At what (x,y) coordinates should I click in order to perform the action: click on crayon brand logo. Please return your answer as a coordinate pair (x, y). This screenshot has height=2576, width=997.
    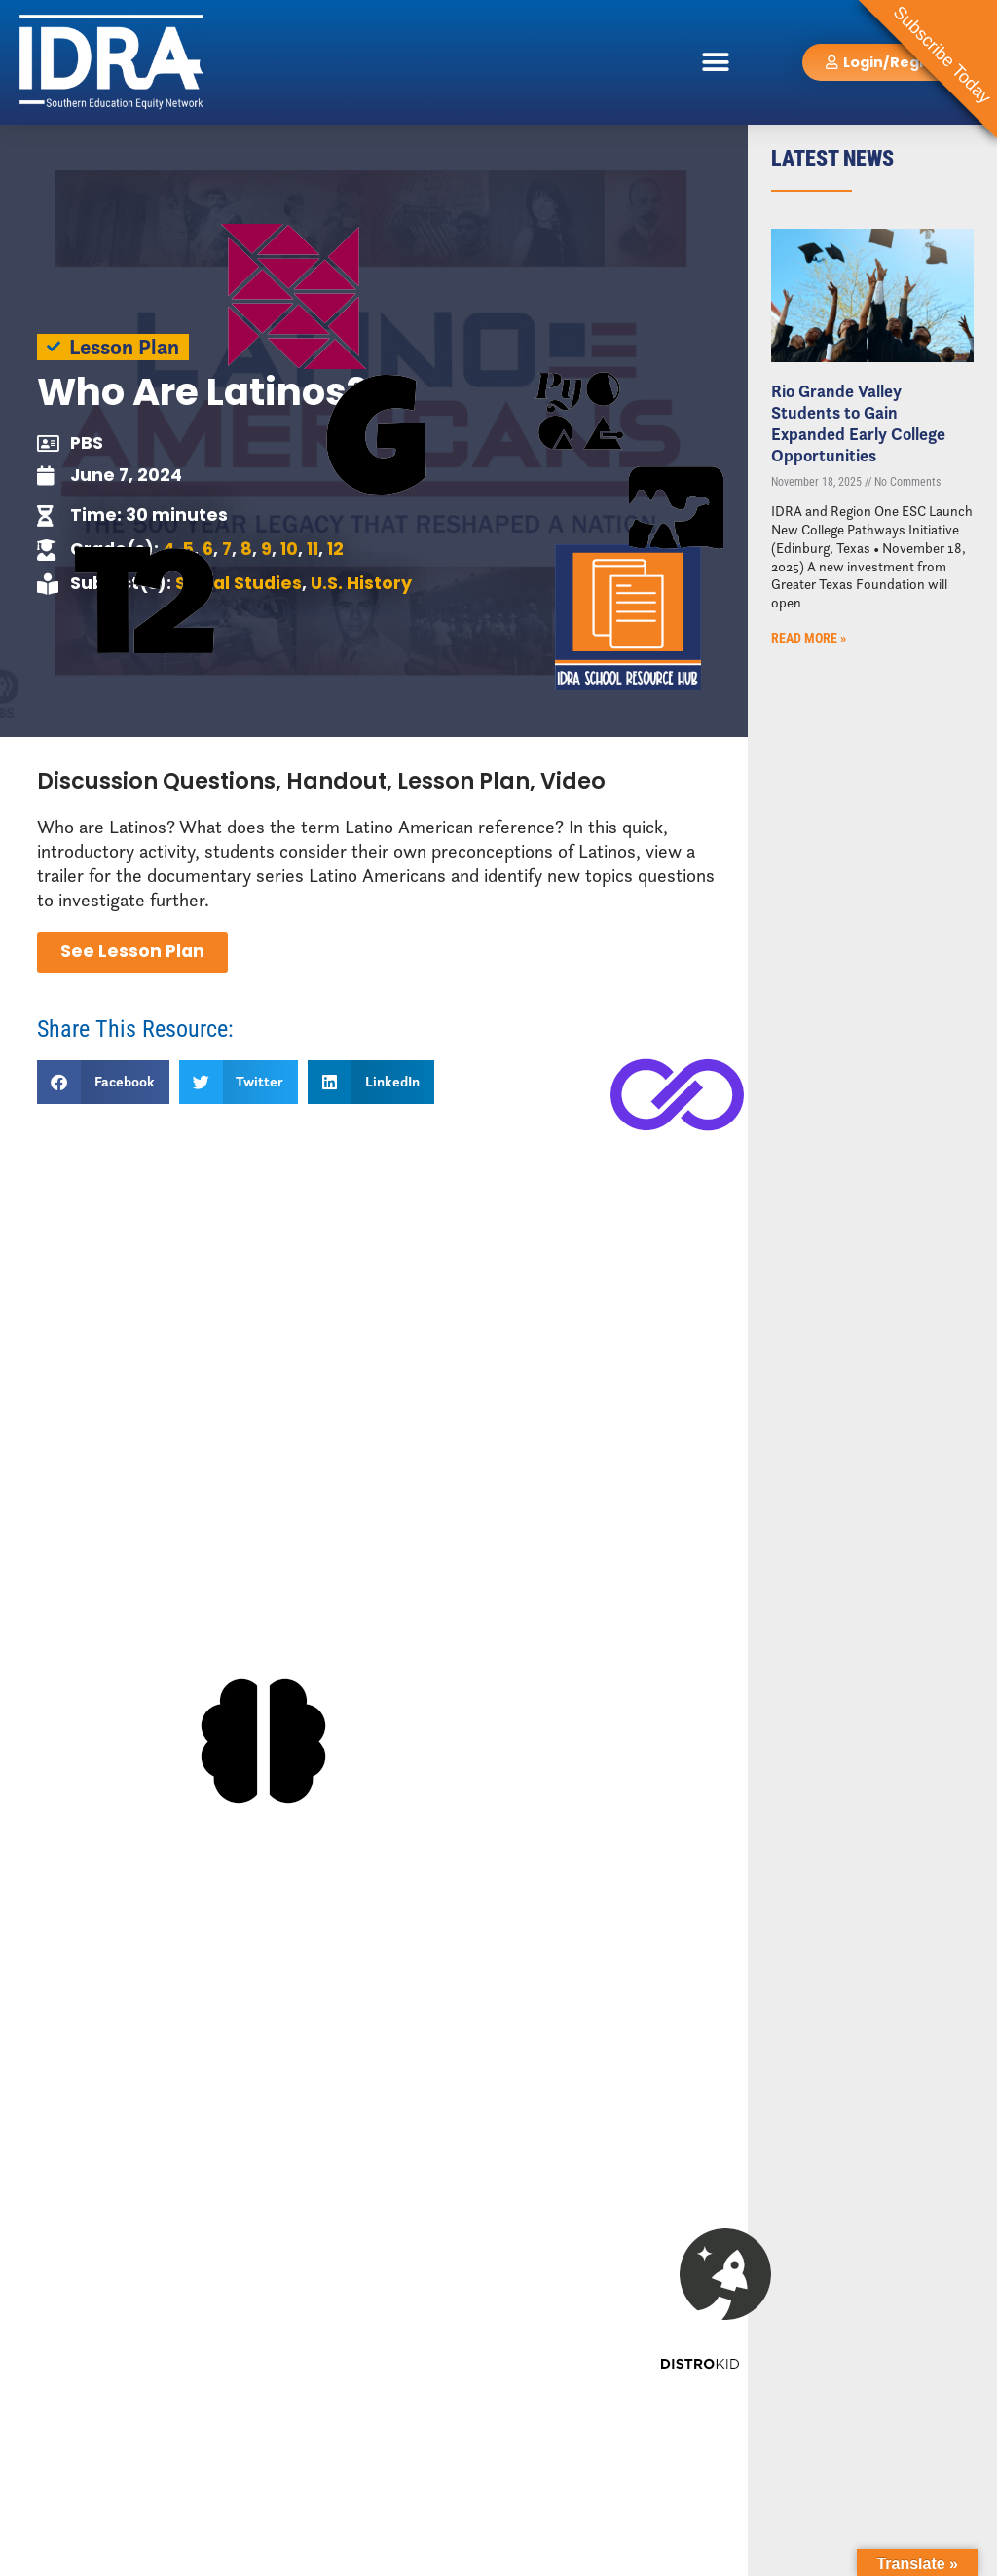
    Looking at the image, I should click on (677, 1094).